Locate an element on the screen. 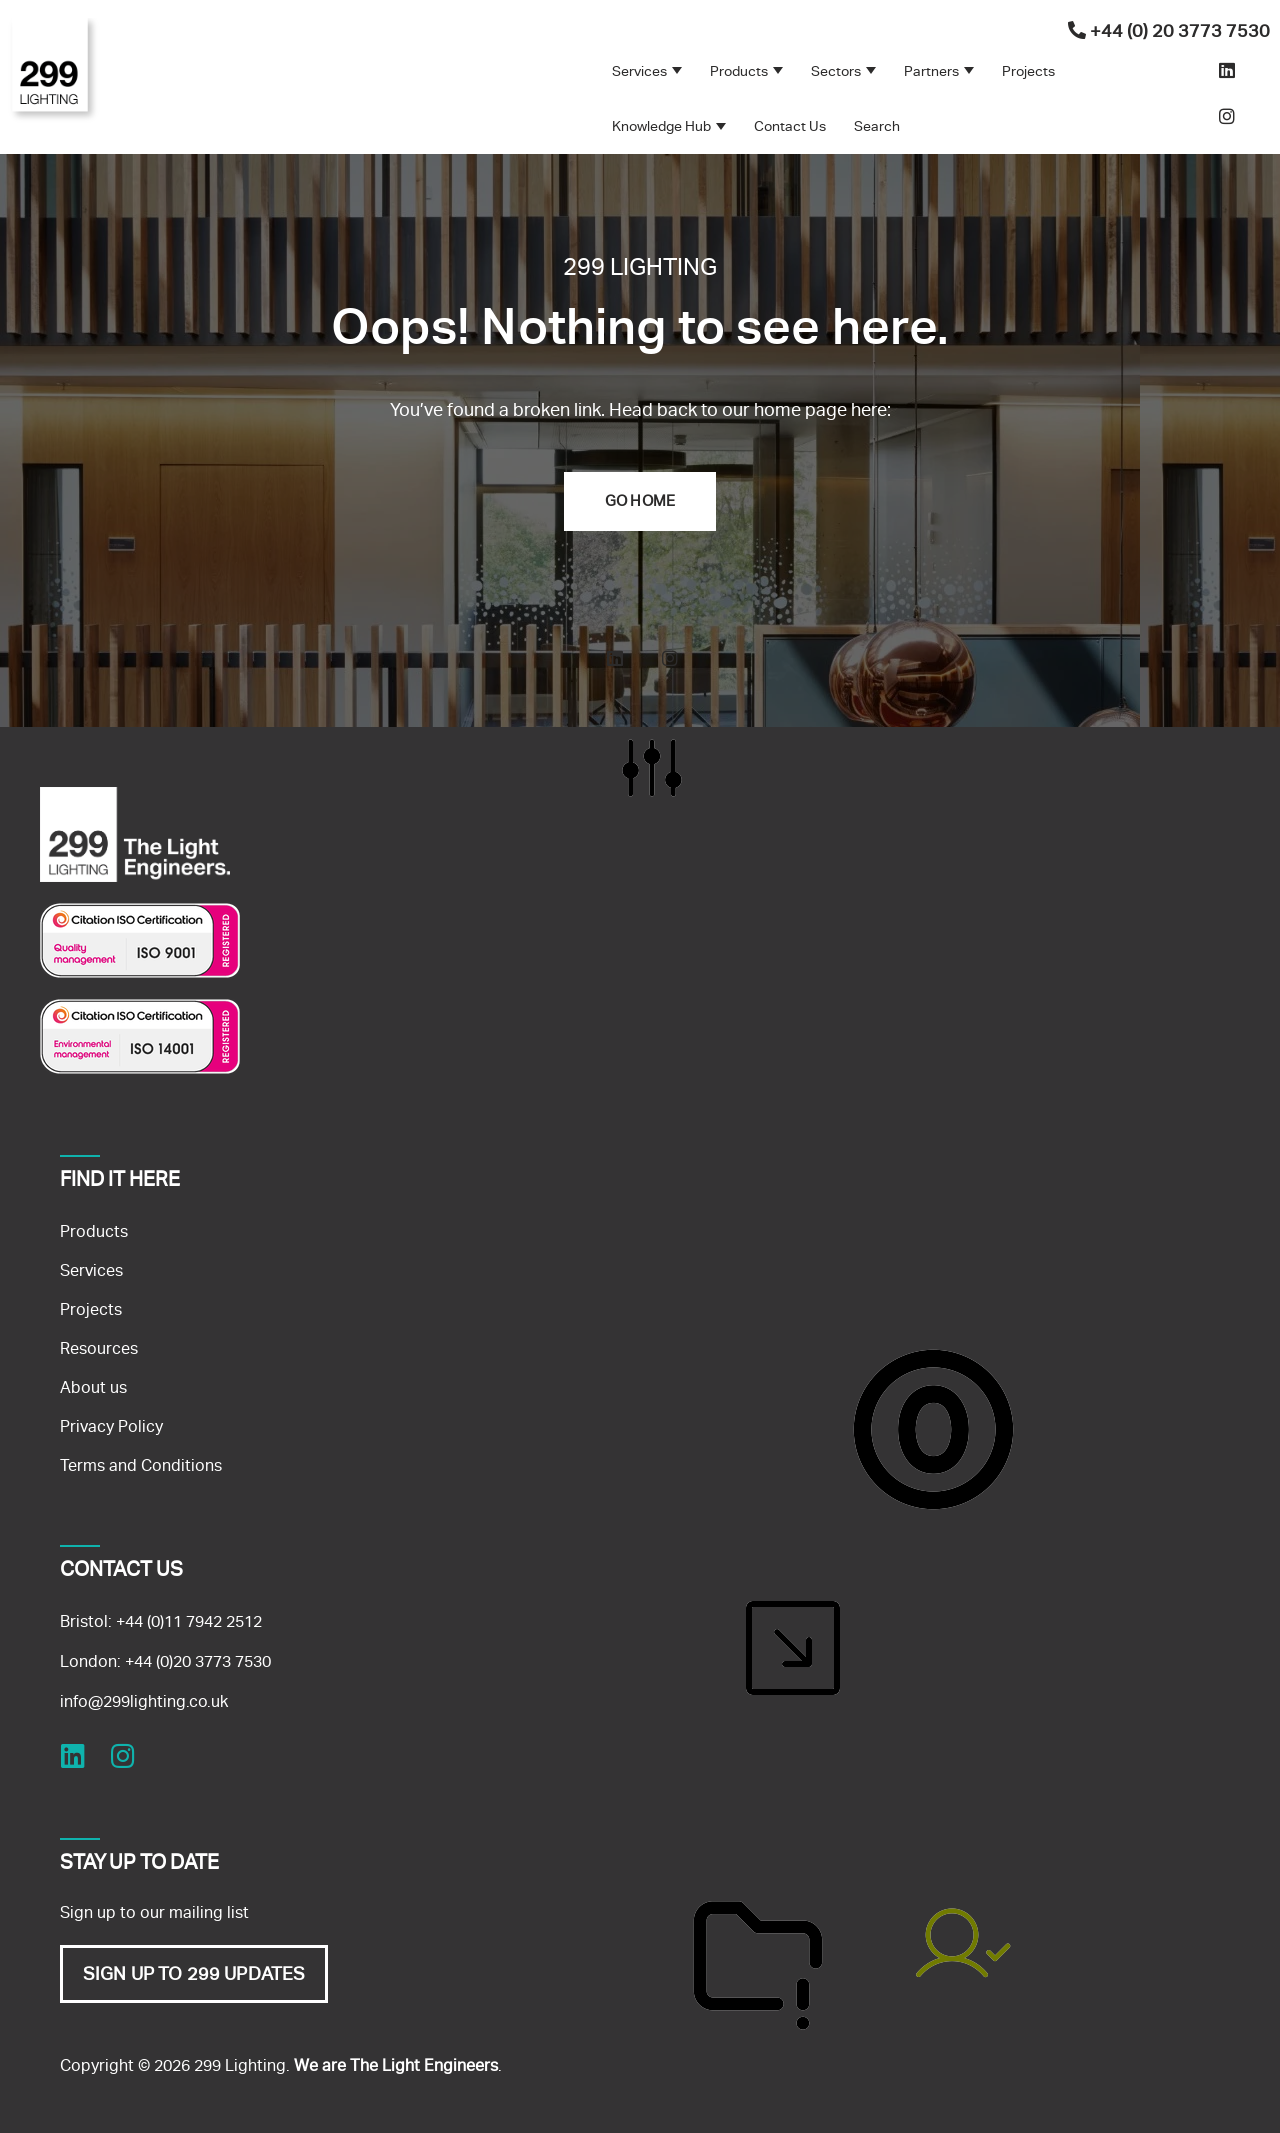 Image resolution: width=1280 pixels, height=2133 pixels. folder contains items requiring attention is located at coordinates (758, 1959).